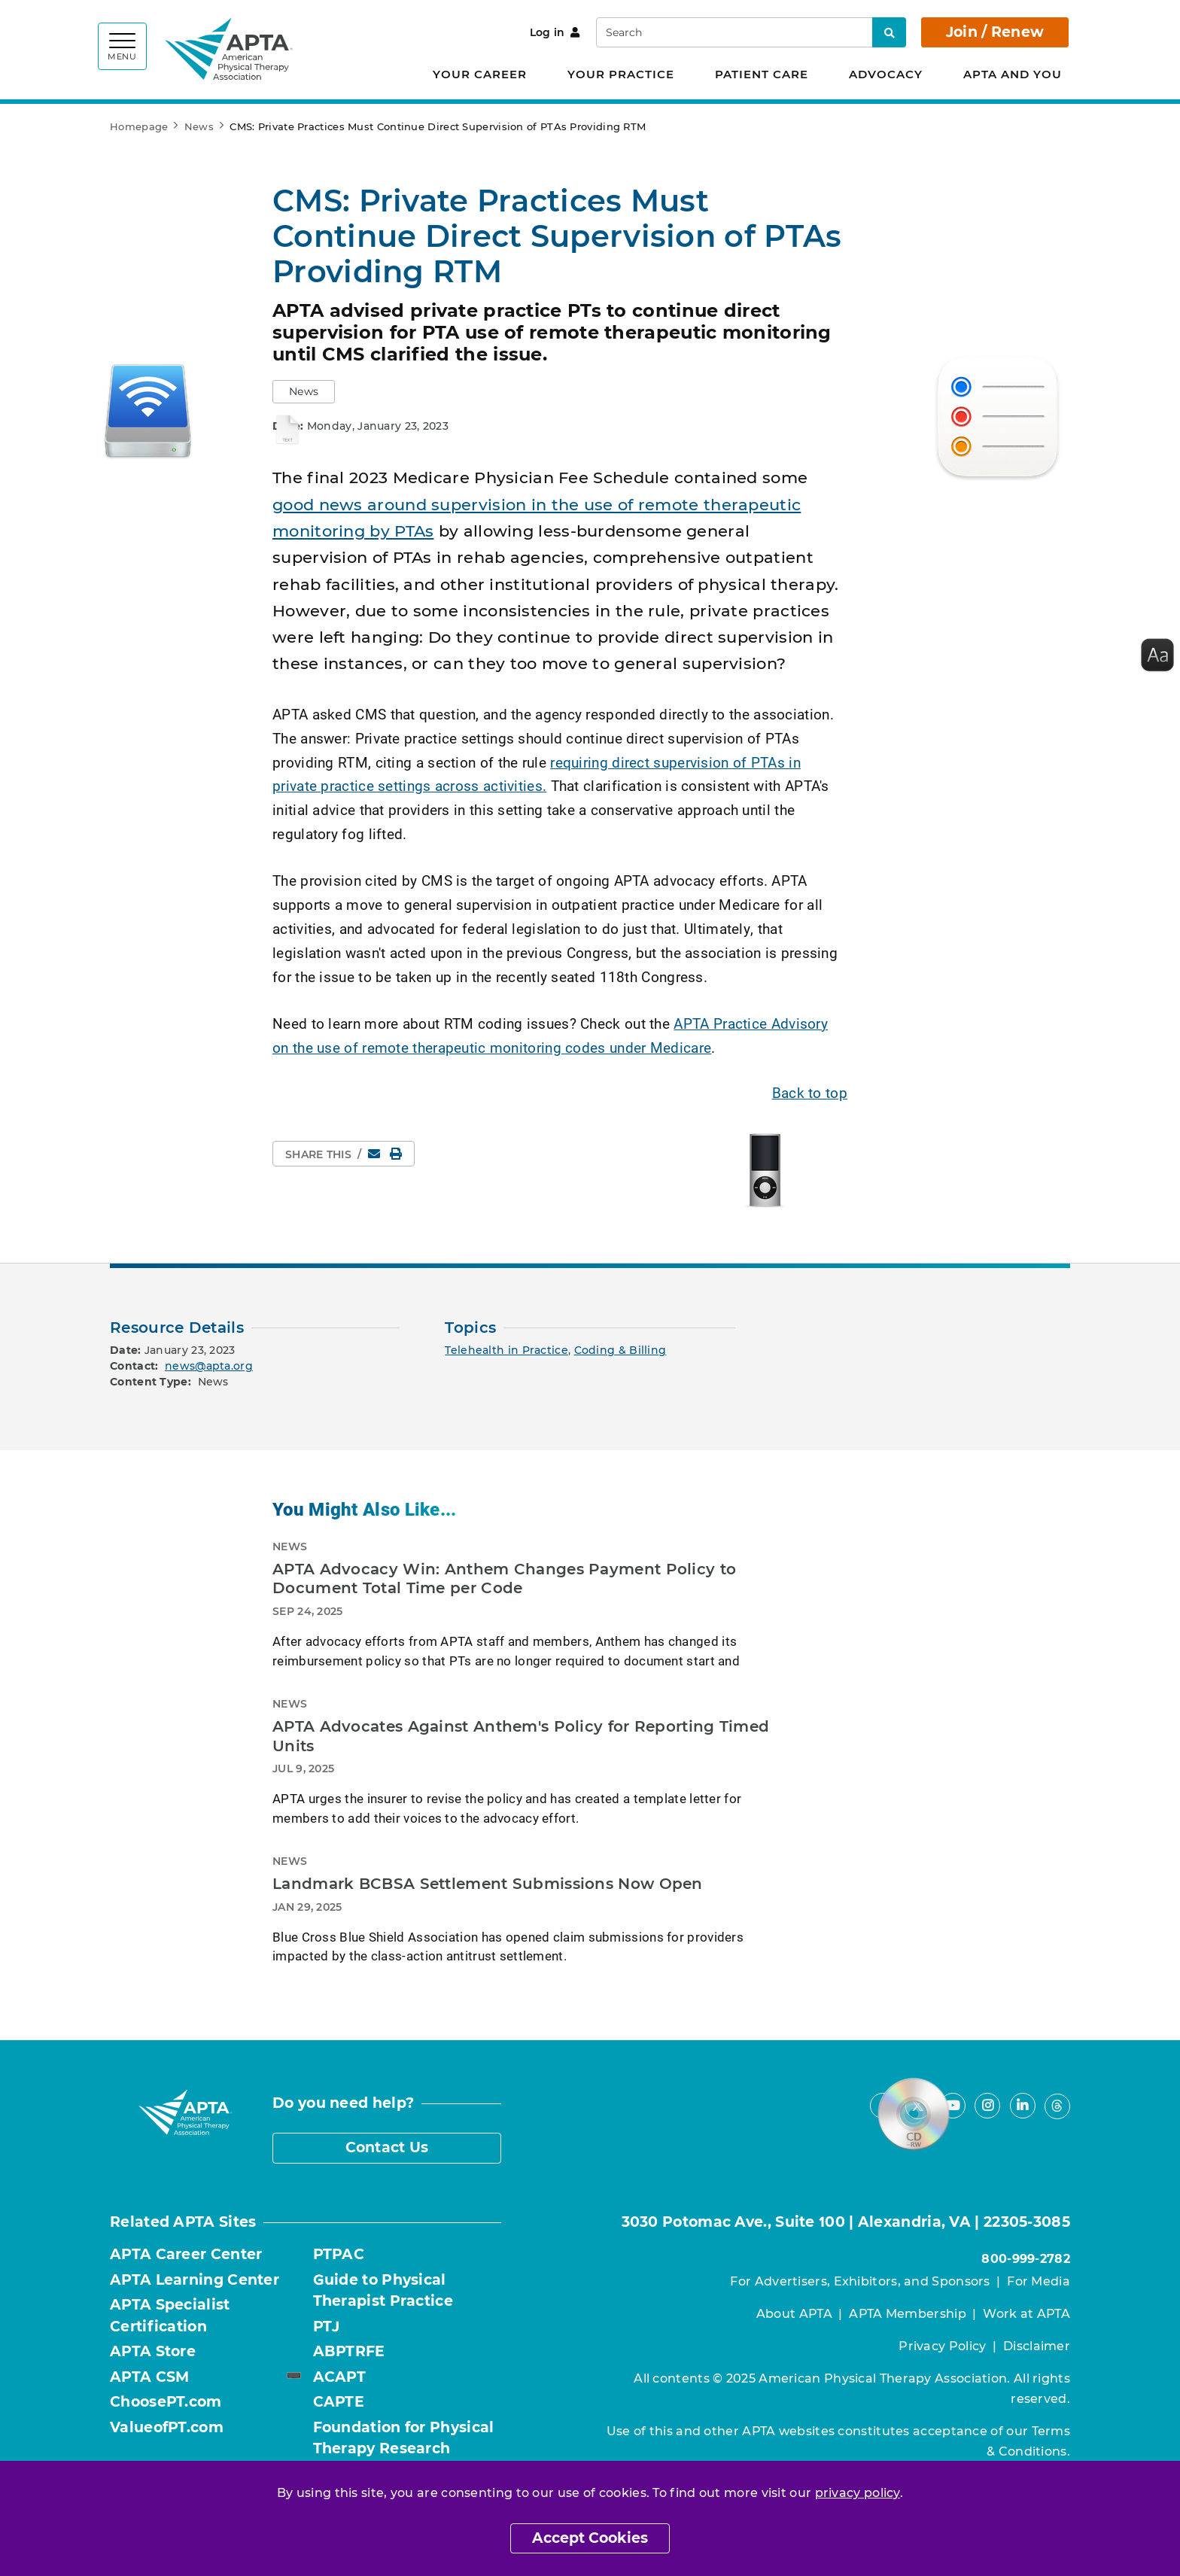 The height and width of the screenshot is (2576, 1180). What do you see at coordinates (997, 416) in the screenshot?
I see `open the reminders app` at bounding box center [997, 416].